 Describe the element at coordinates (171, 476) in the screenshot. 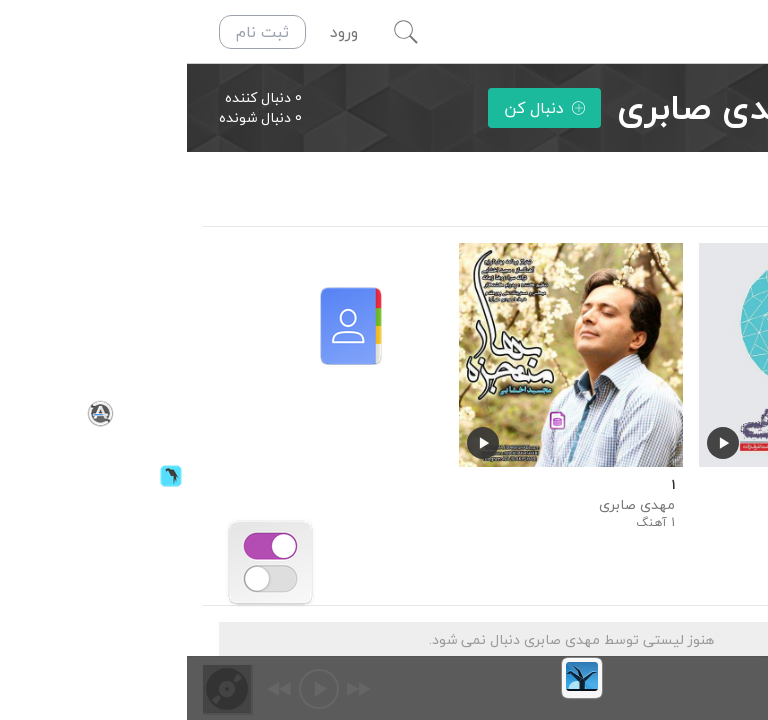

I see `launch the Parrot OS application` at that location.